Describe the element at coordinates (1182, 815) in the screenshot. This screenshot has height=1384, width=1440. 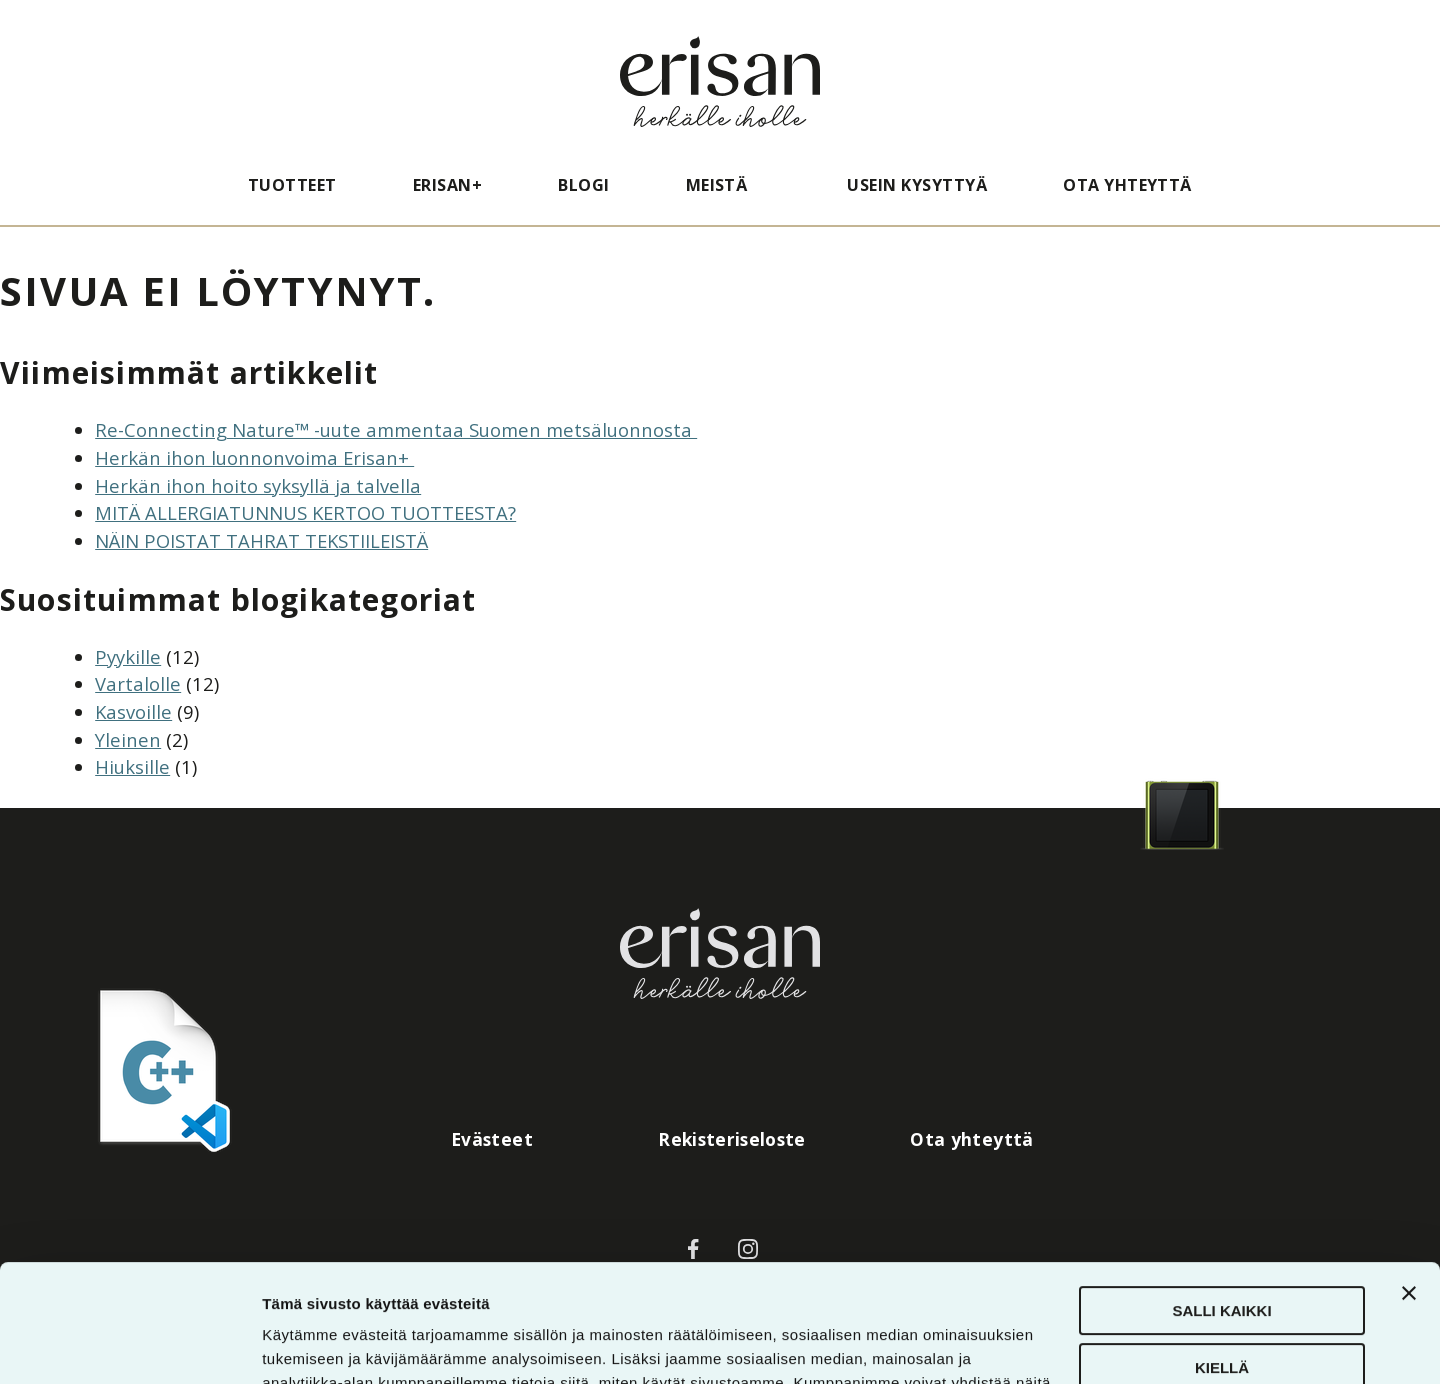
I see `iPod nano device connected` at that location.